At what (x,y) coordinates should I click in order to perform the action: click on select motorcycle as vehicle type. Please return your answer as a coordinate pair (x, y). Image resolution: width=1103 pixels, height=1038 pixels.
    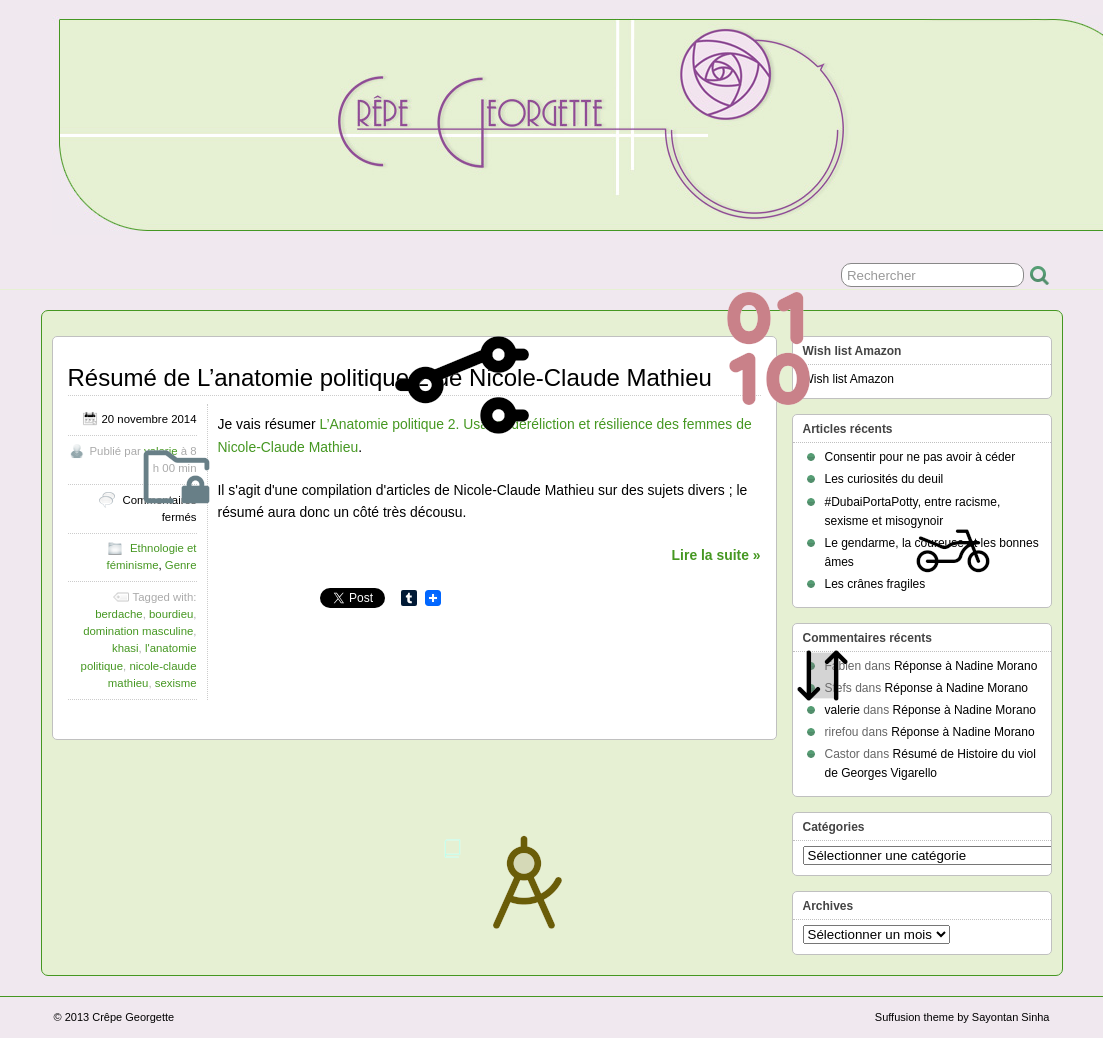
    Looking at the image, I should click on (953, 552).